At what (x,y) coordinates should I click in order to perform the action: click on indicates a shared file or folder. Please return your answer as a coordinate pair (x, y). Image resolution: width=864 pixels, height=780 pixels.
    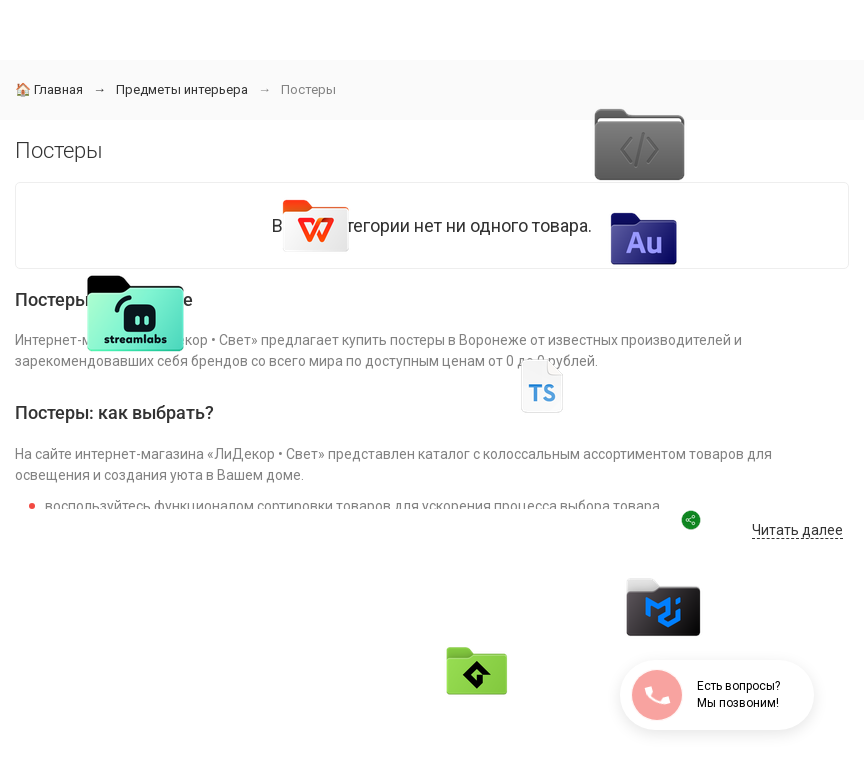
    Looking at the image, I should click on (691, 520).